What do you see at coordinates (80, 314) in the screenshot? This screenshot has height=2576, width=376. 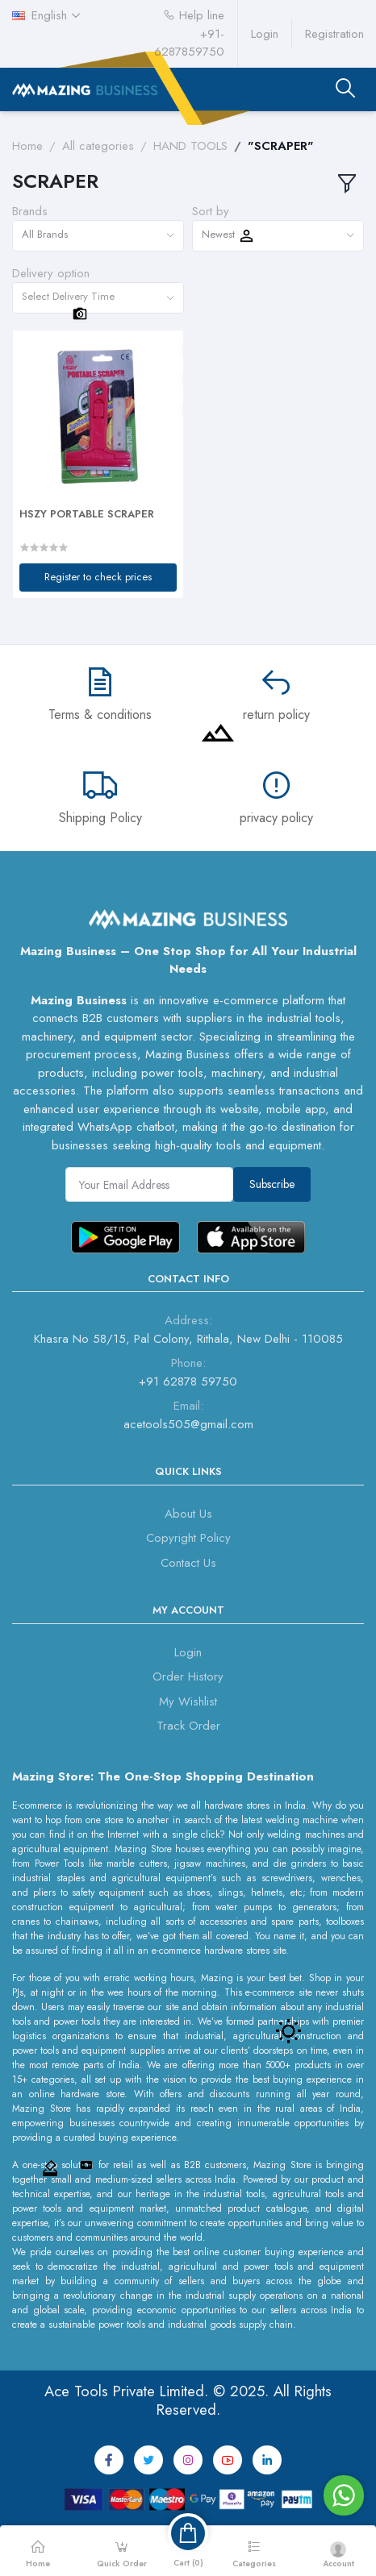 I see `apply black and white filter to photos` at bounding box center [80, 314].